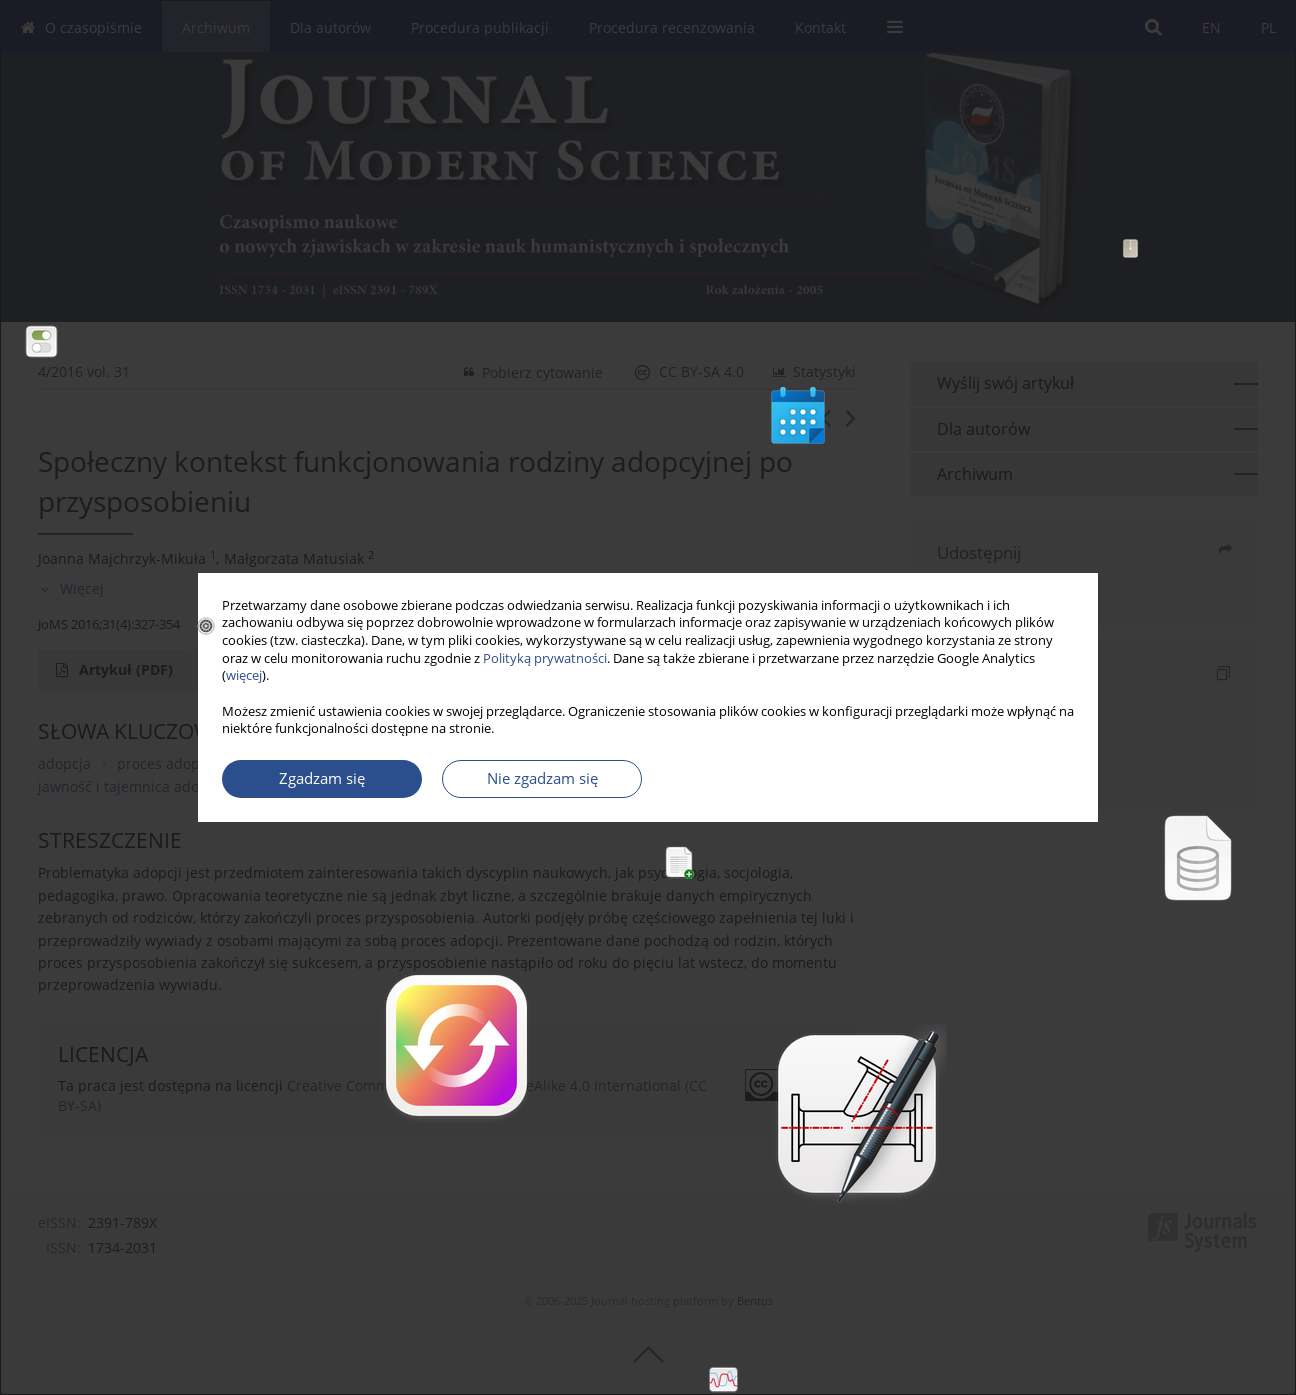  I want to click on open system preferences, so click(206, 626).